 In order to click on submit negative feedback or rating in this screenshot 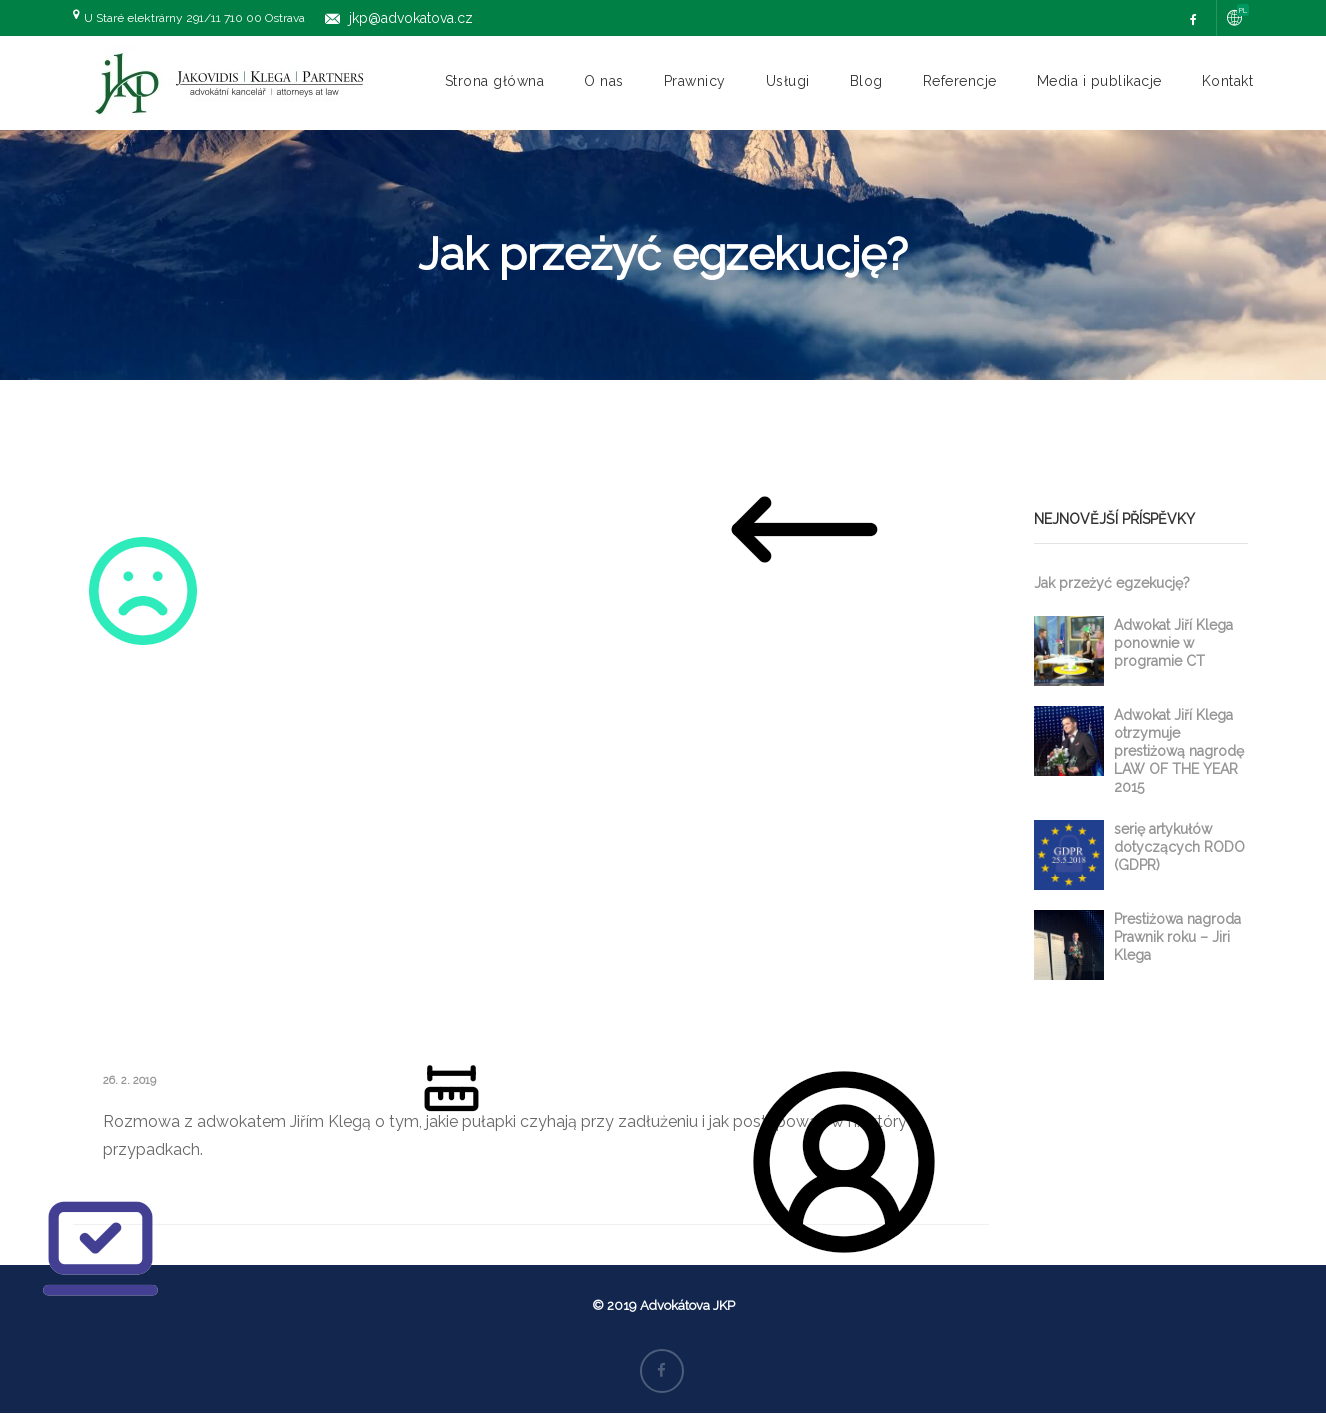, I will do `click(143, 591)`.